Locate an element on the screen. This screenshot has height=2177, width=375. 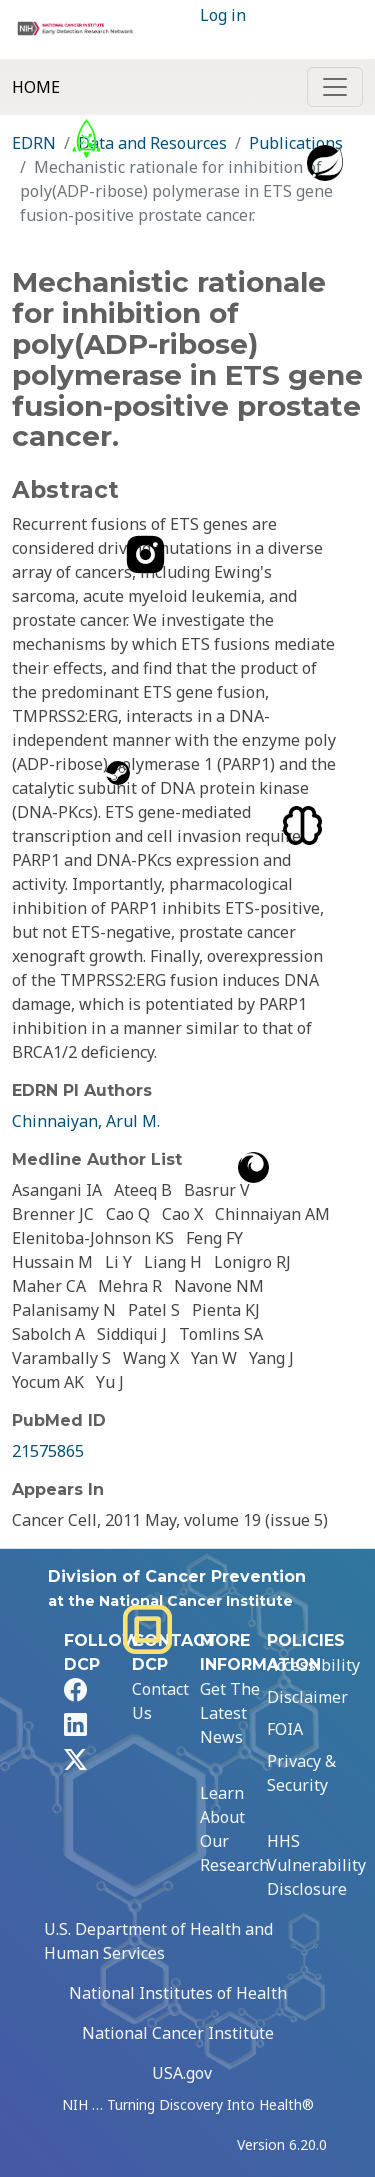
access AI or machine learning features is located at coordinates (302, 825).